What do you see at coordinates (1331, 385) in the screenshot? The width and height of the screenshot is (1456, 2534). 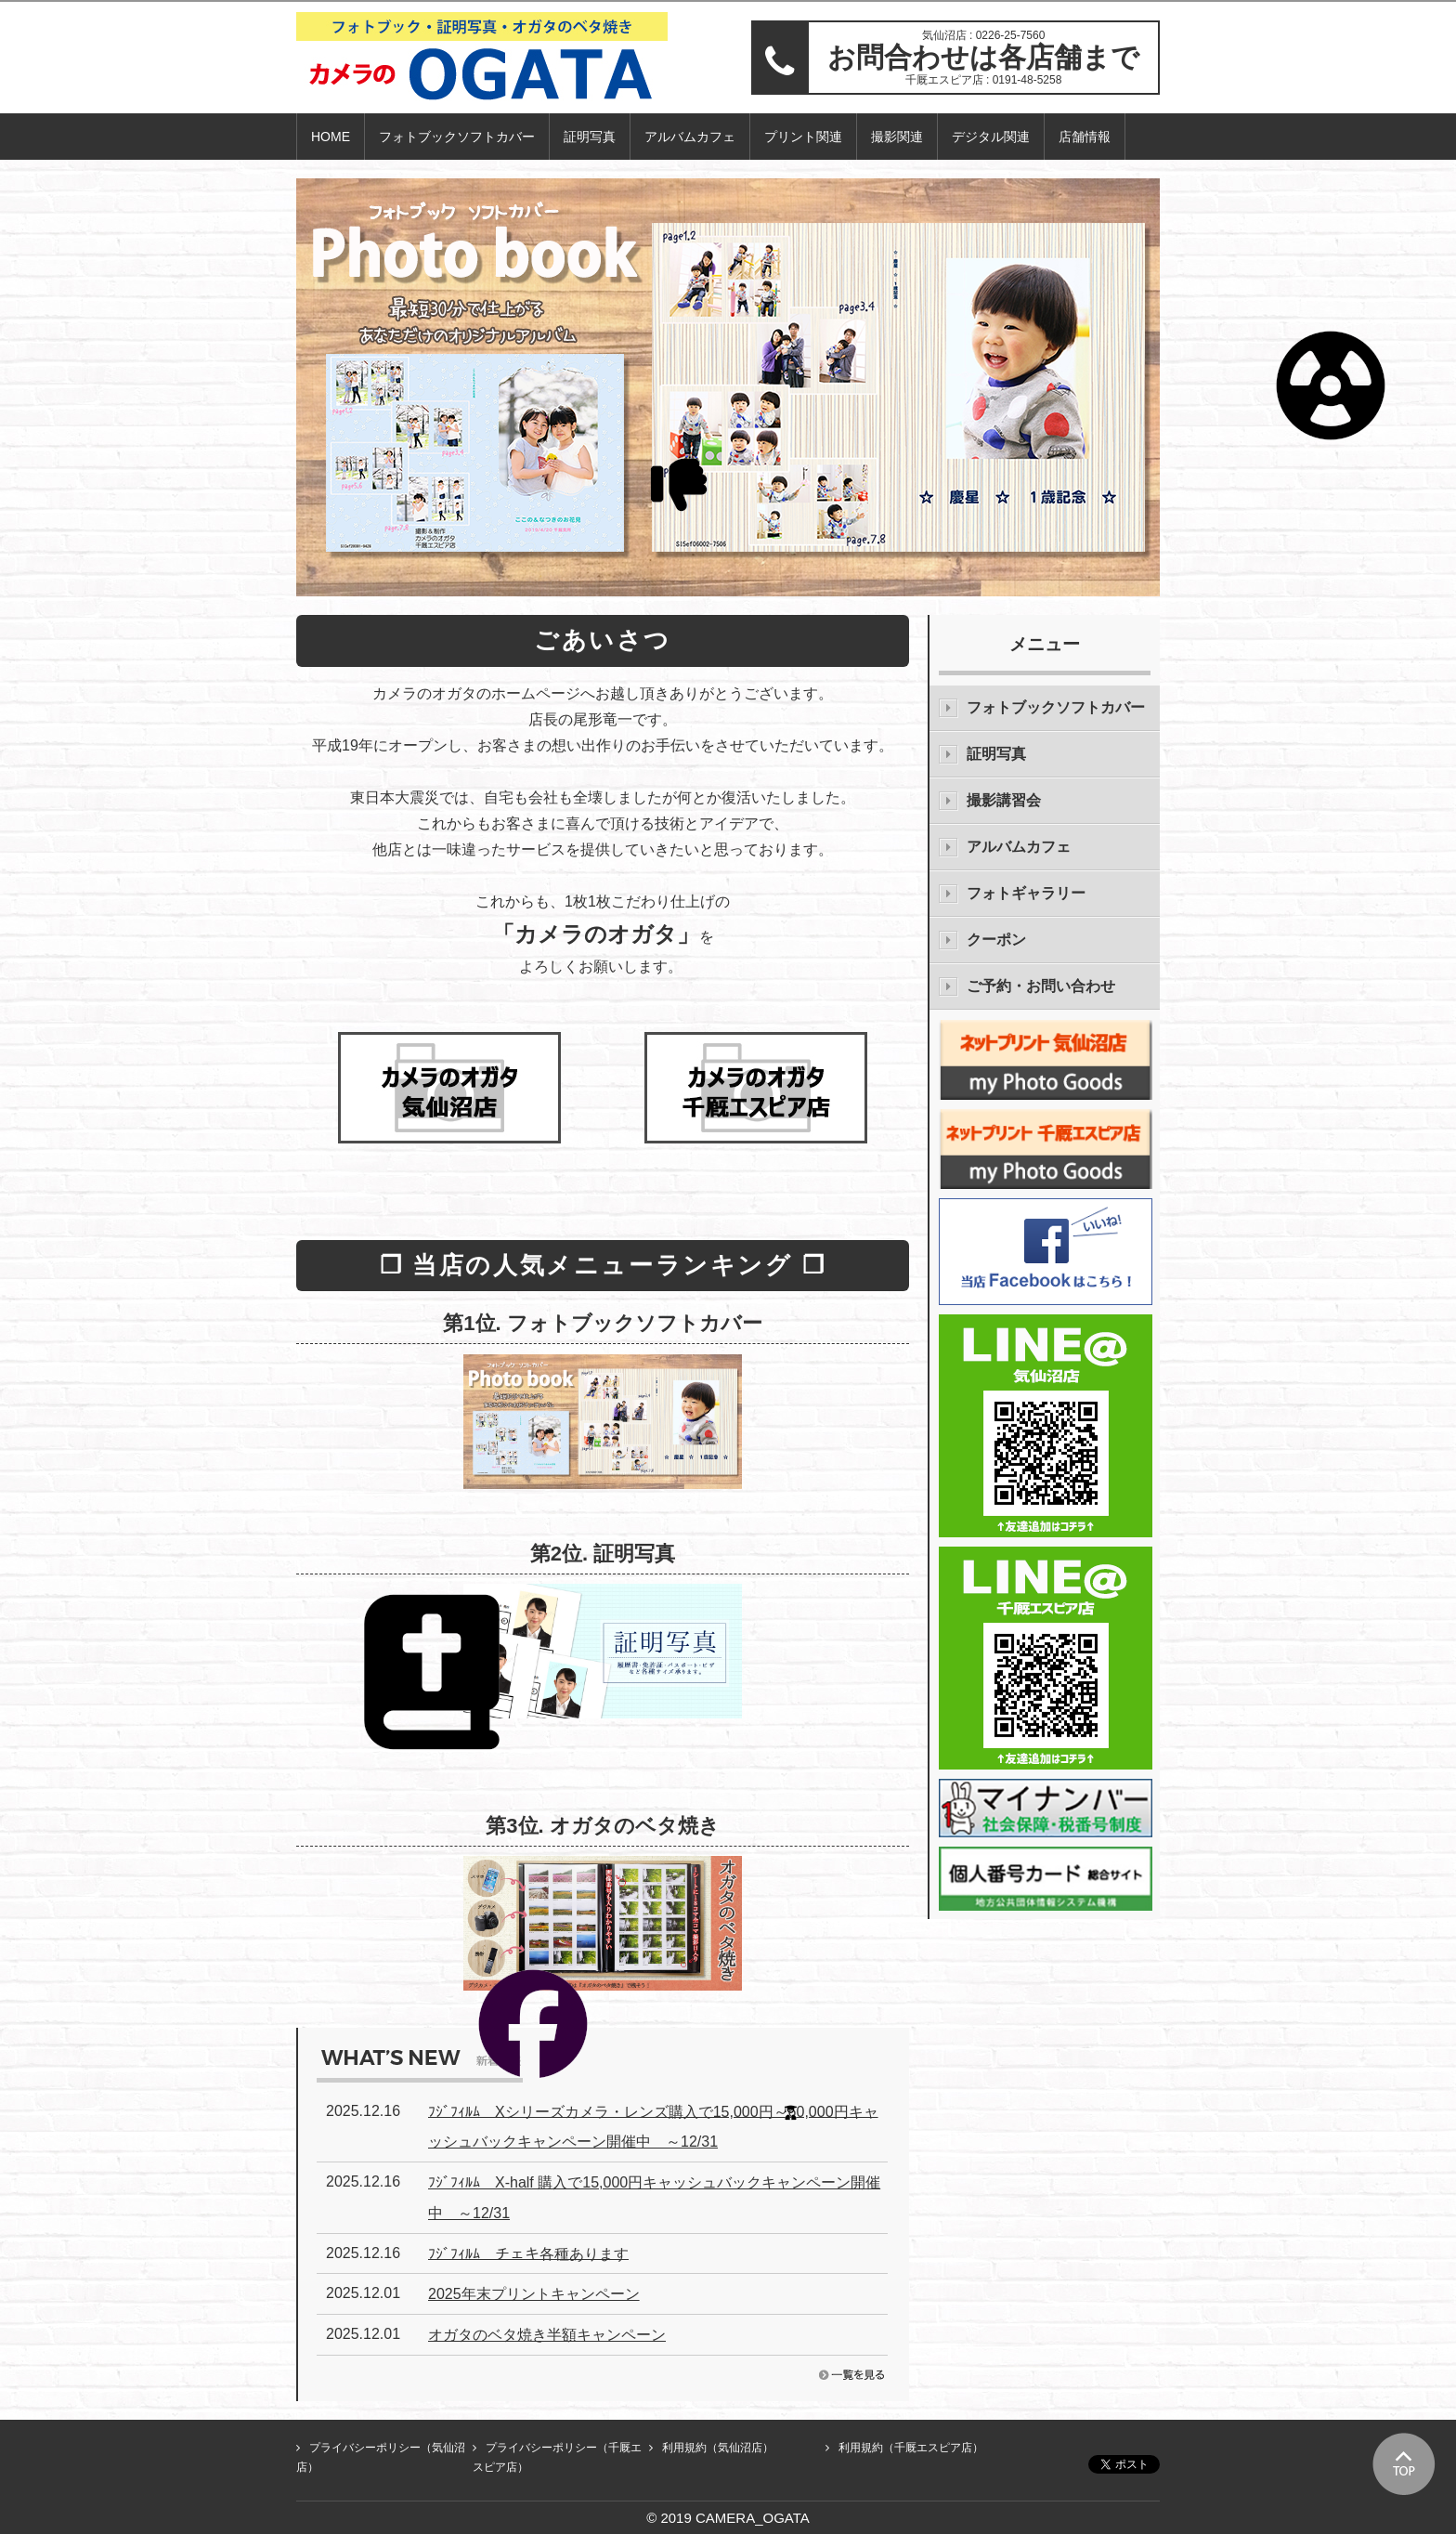 I see `indicates radioactive or hazardous material warning` at bounding box center [1331, 385].